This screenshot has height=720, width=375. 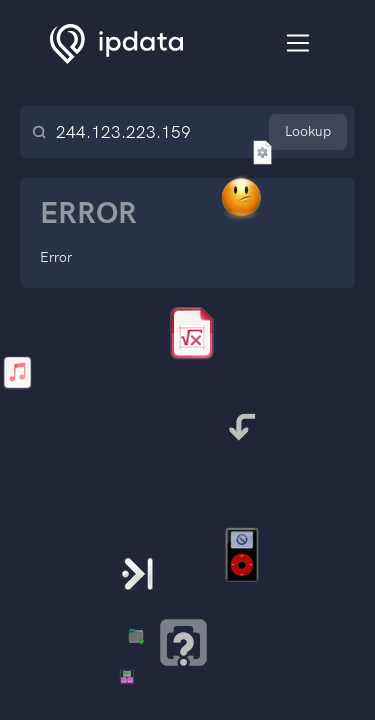 I want to click on rotate object counterclockwise, so click(x=243, y=425).